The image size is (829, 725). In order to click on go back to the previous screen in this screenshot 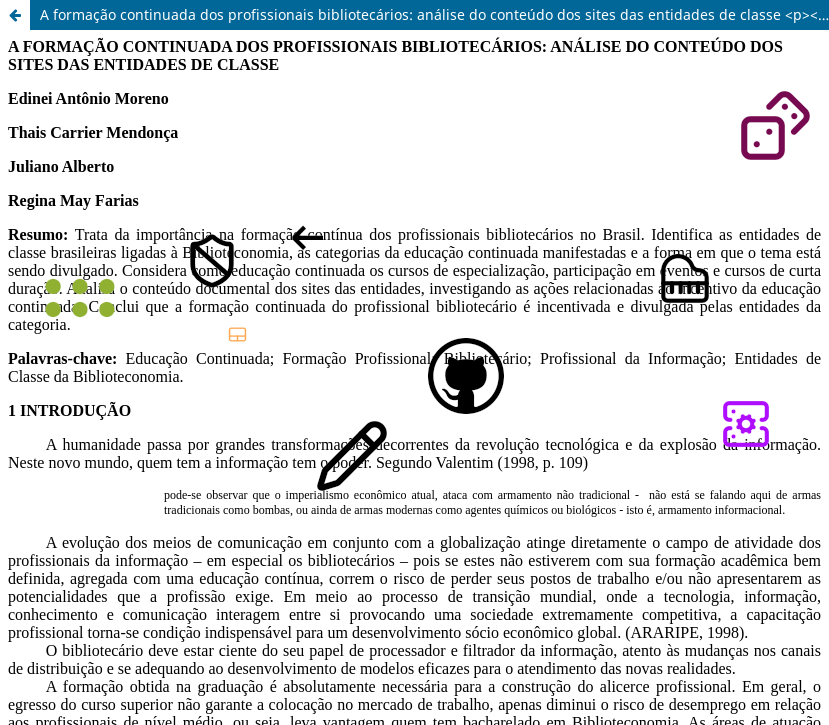, I will do `click(309, 238)`.